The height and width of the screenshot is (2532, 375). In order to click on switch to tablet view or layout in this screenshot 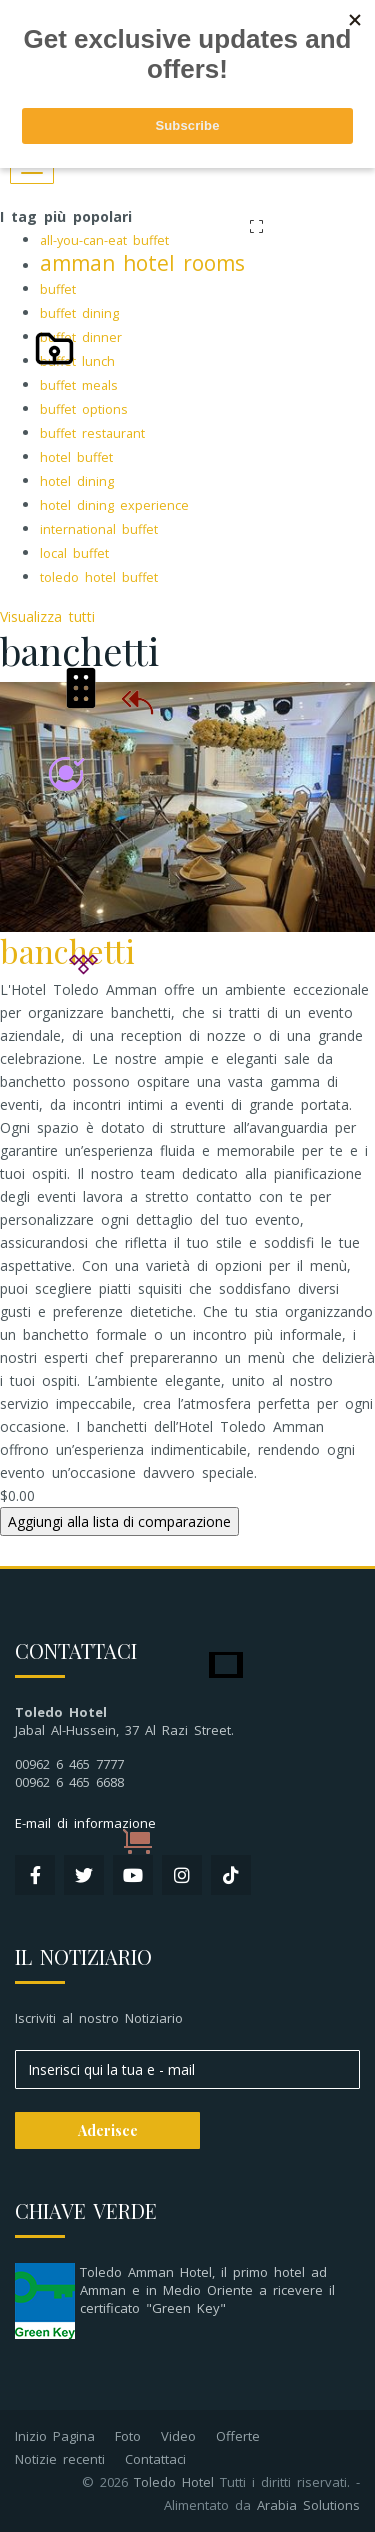, I will do `click(226, 1665)`.